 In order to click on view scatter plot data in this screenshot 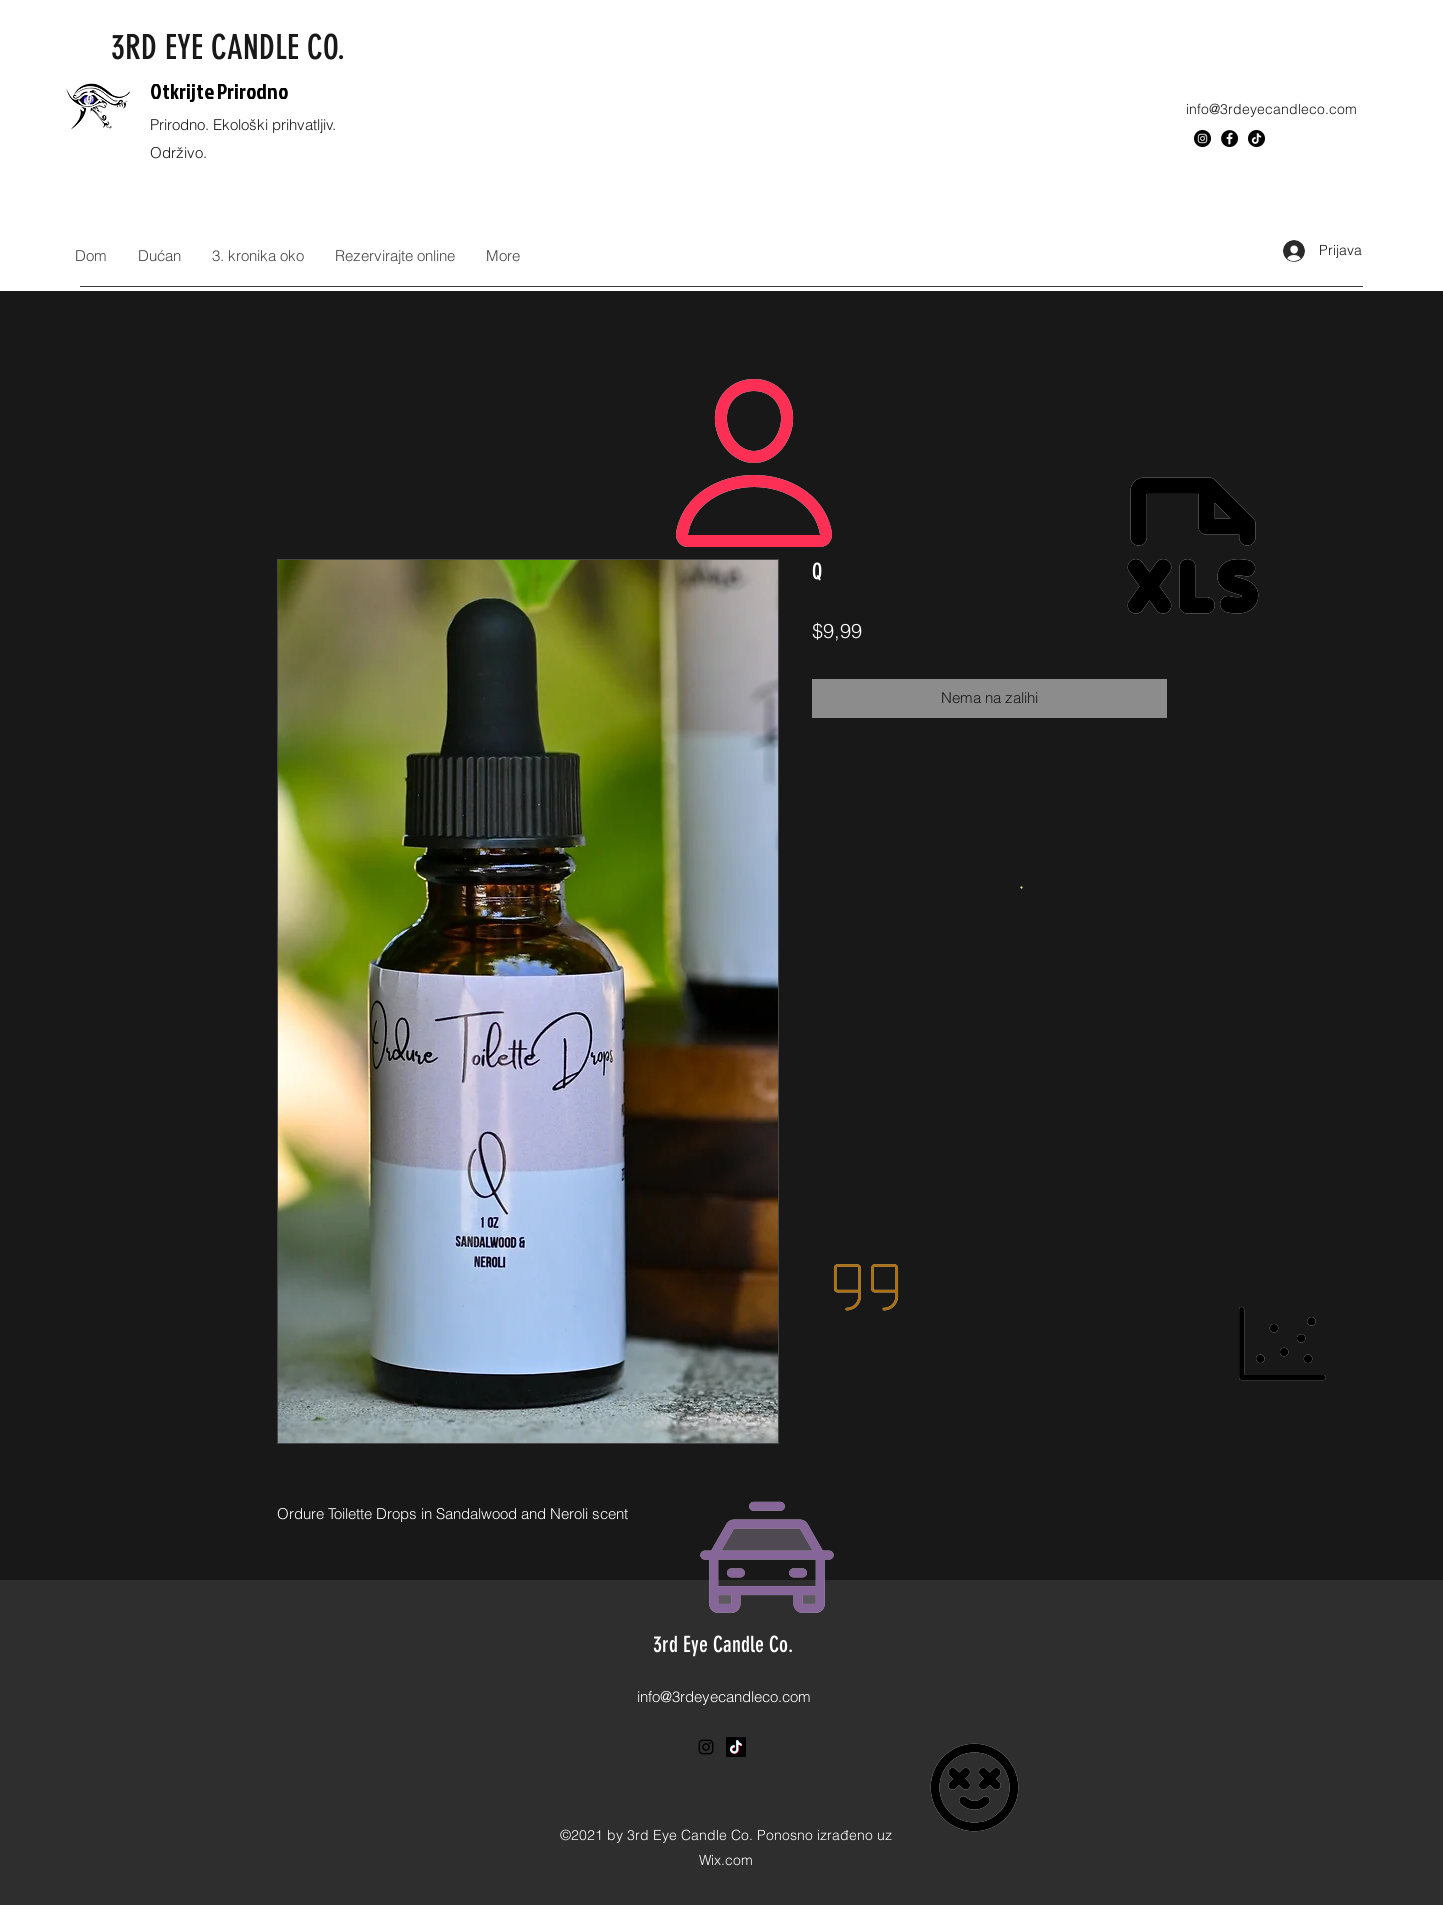, I will do `click(1282, 1343)`.